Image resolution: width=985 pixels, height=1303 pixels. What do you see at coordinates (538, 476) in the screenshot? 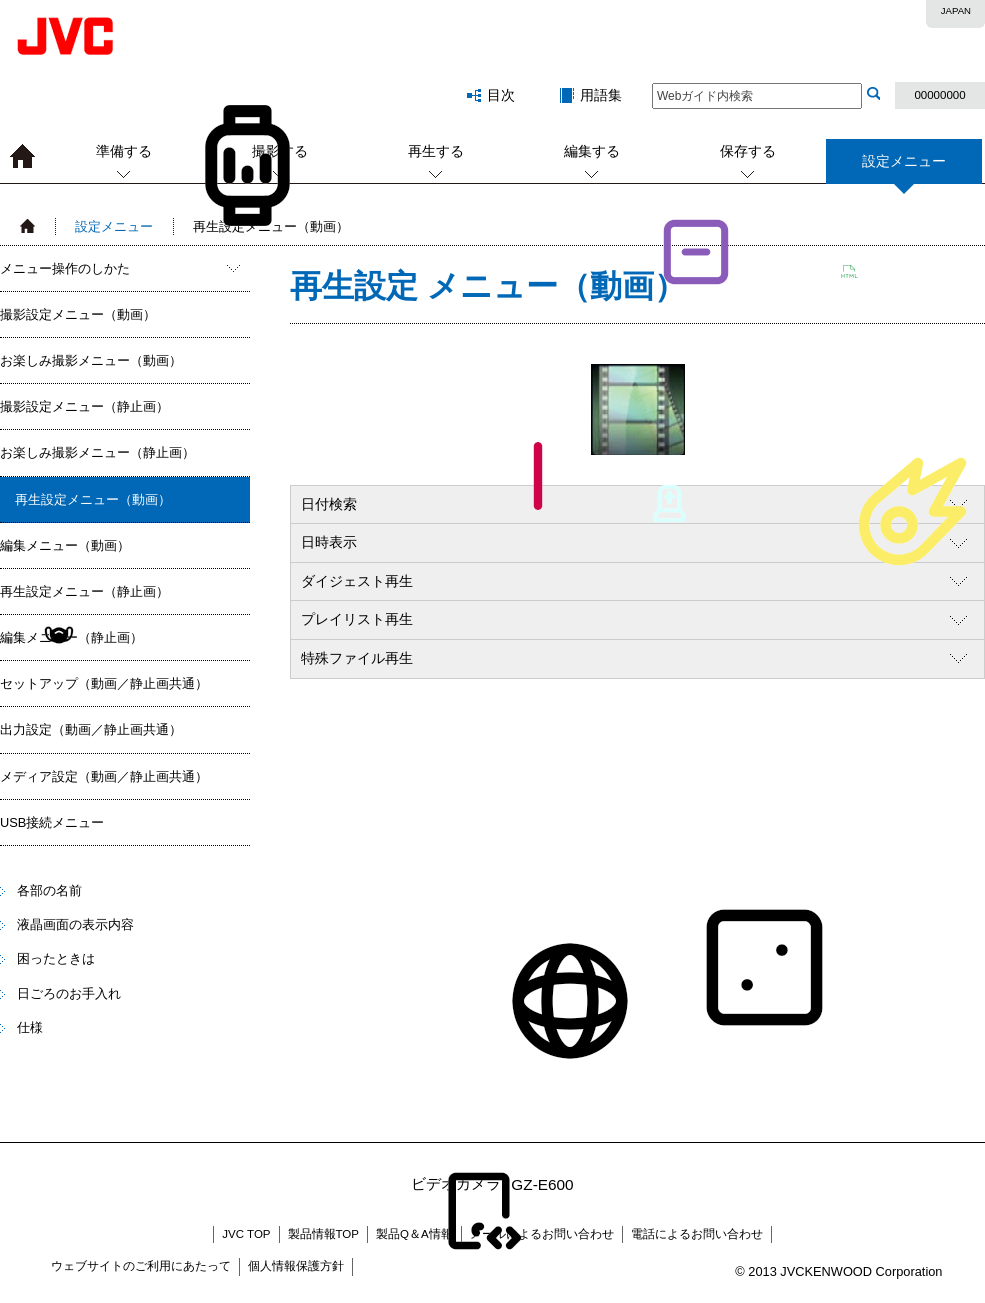
I see `indicates a count of one` at bounding box center [538, 476].